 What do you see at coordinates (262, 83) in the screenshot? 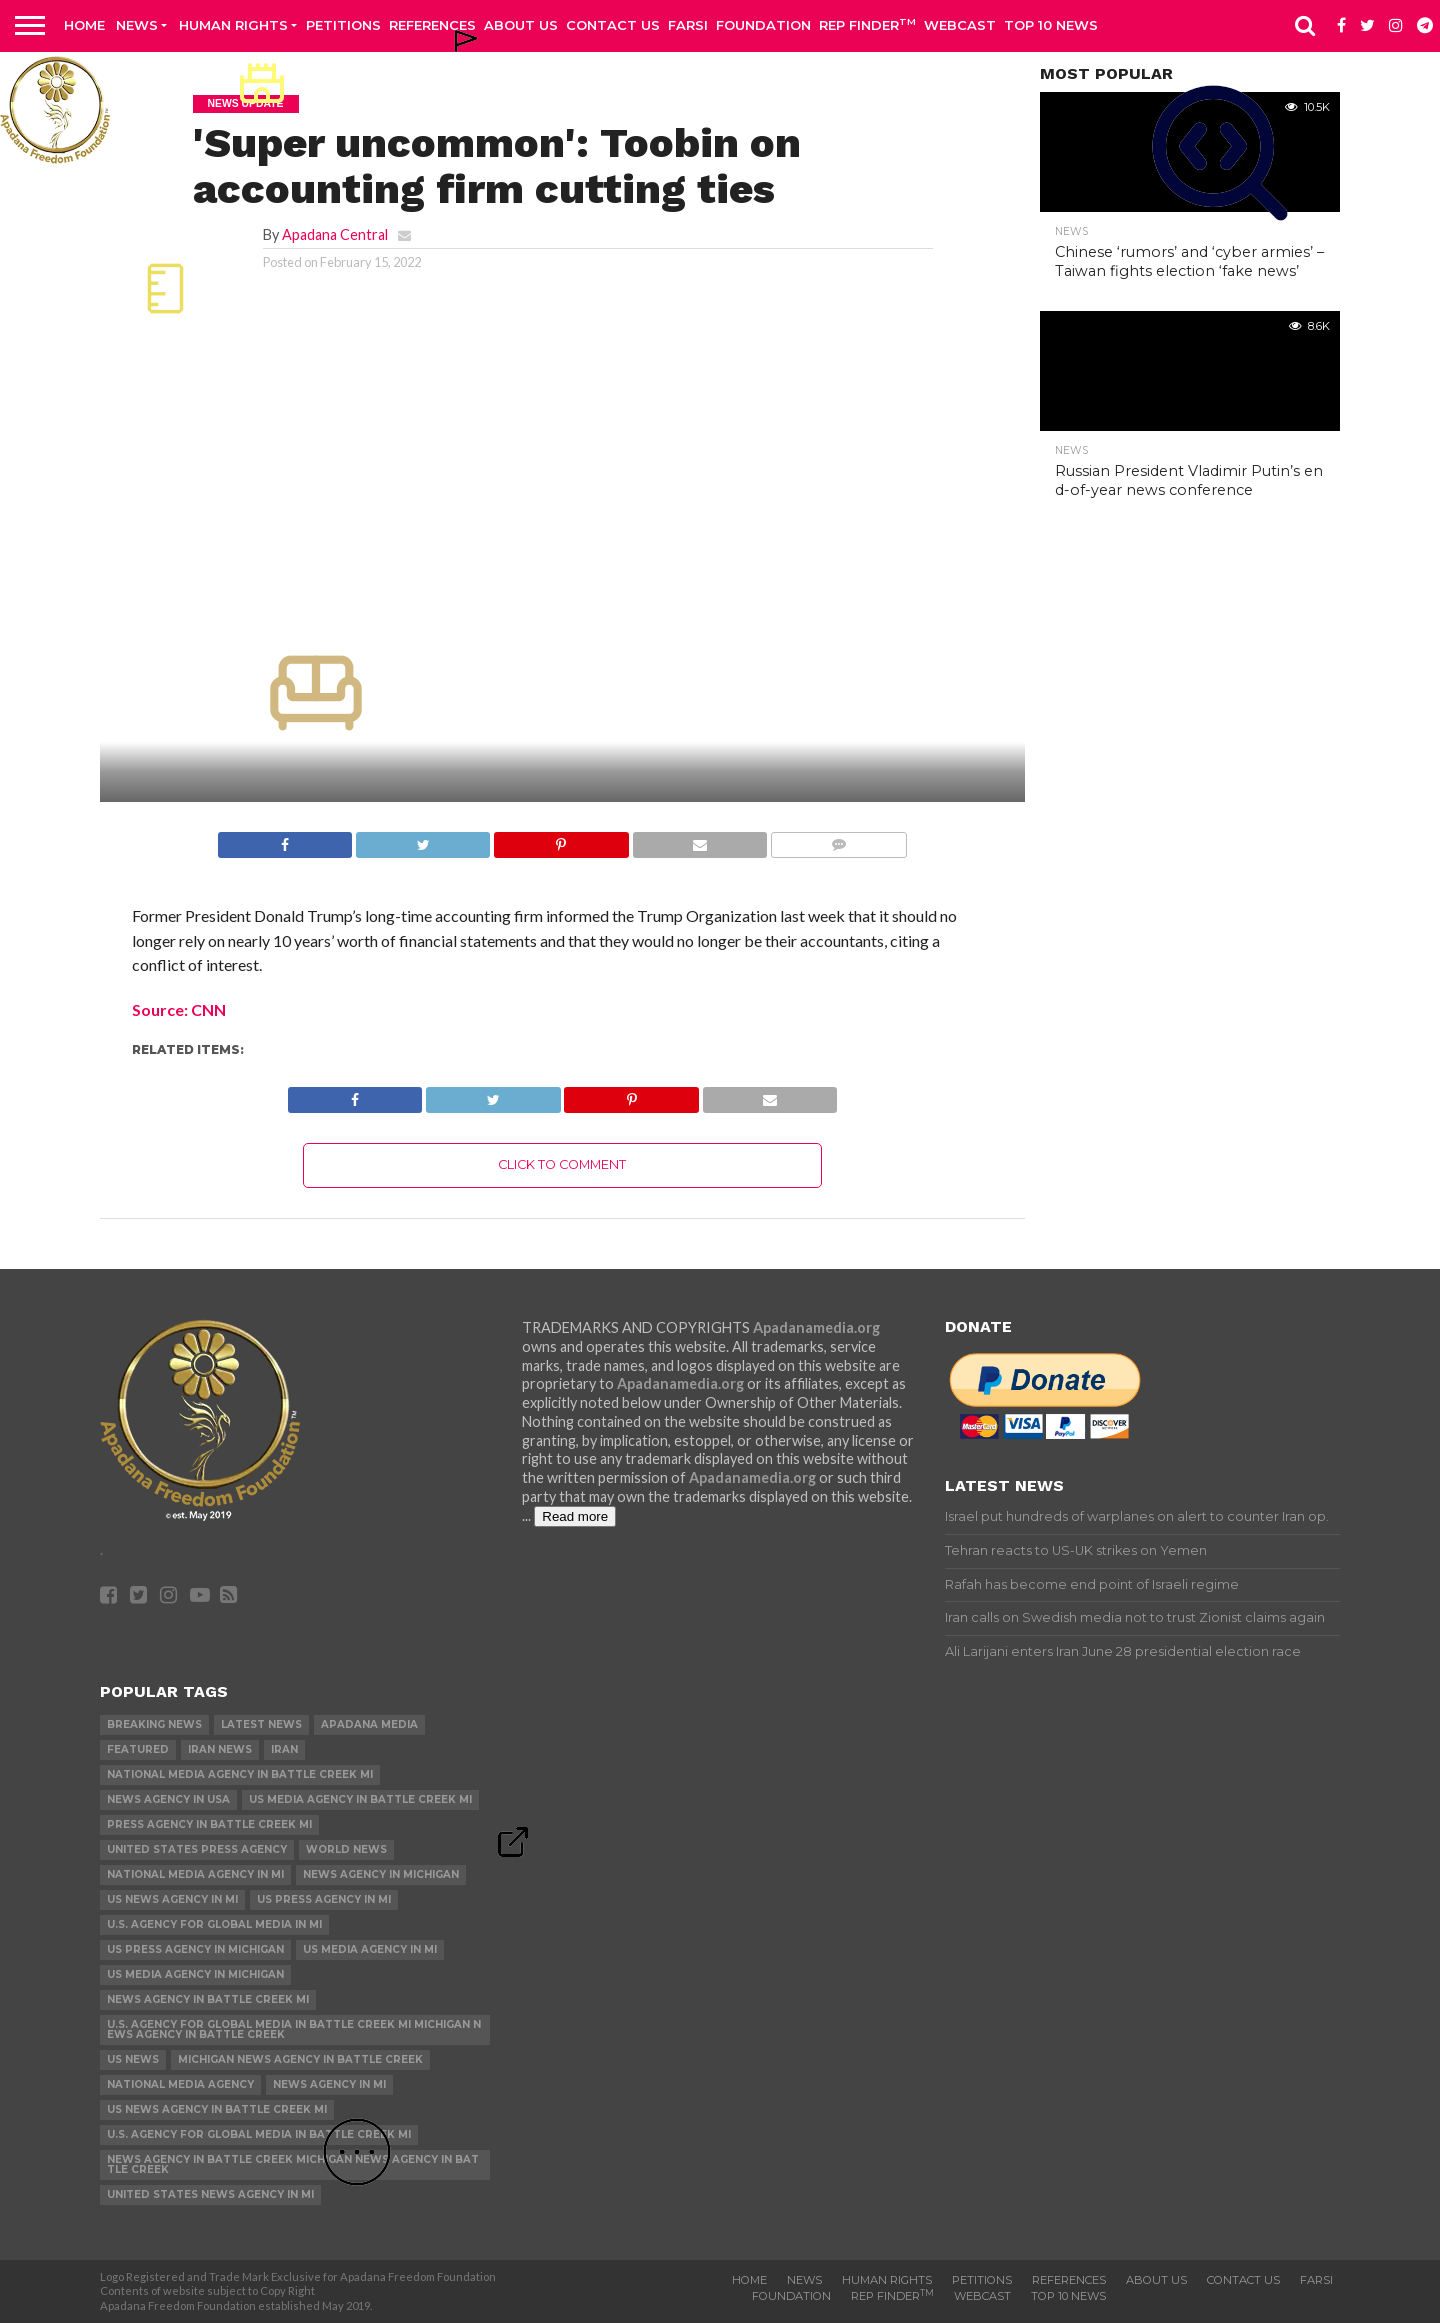
I see `access castle or fortress-themed game` at bounding box center [262, 83].